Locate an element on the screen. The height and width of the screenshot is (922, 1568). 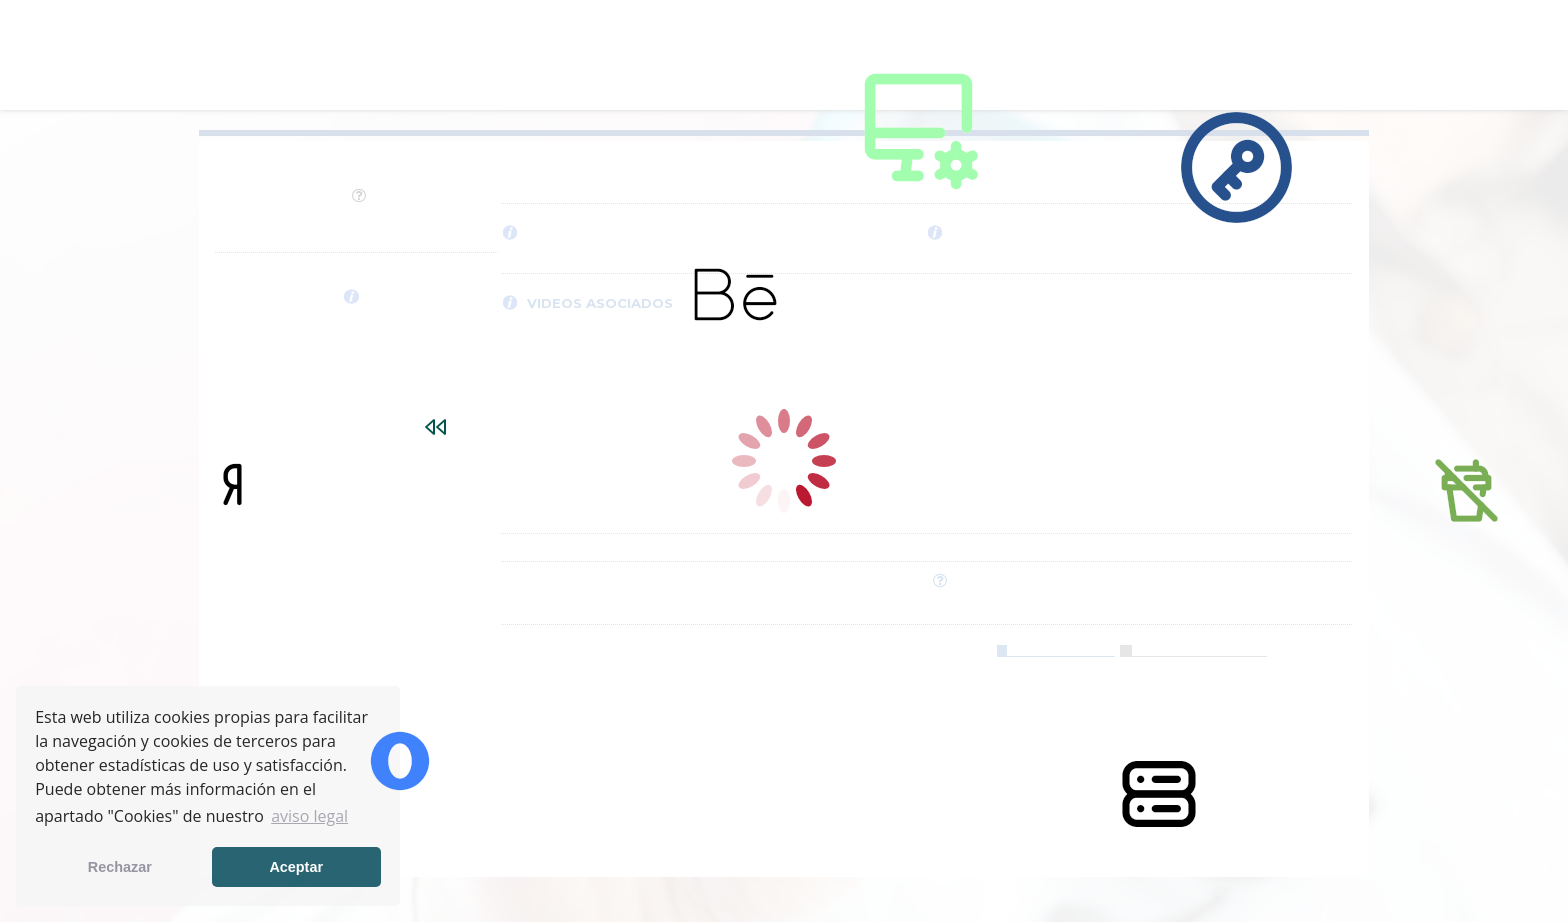
access security or authentication settings is located at coordinates (1236, 167).